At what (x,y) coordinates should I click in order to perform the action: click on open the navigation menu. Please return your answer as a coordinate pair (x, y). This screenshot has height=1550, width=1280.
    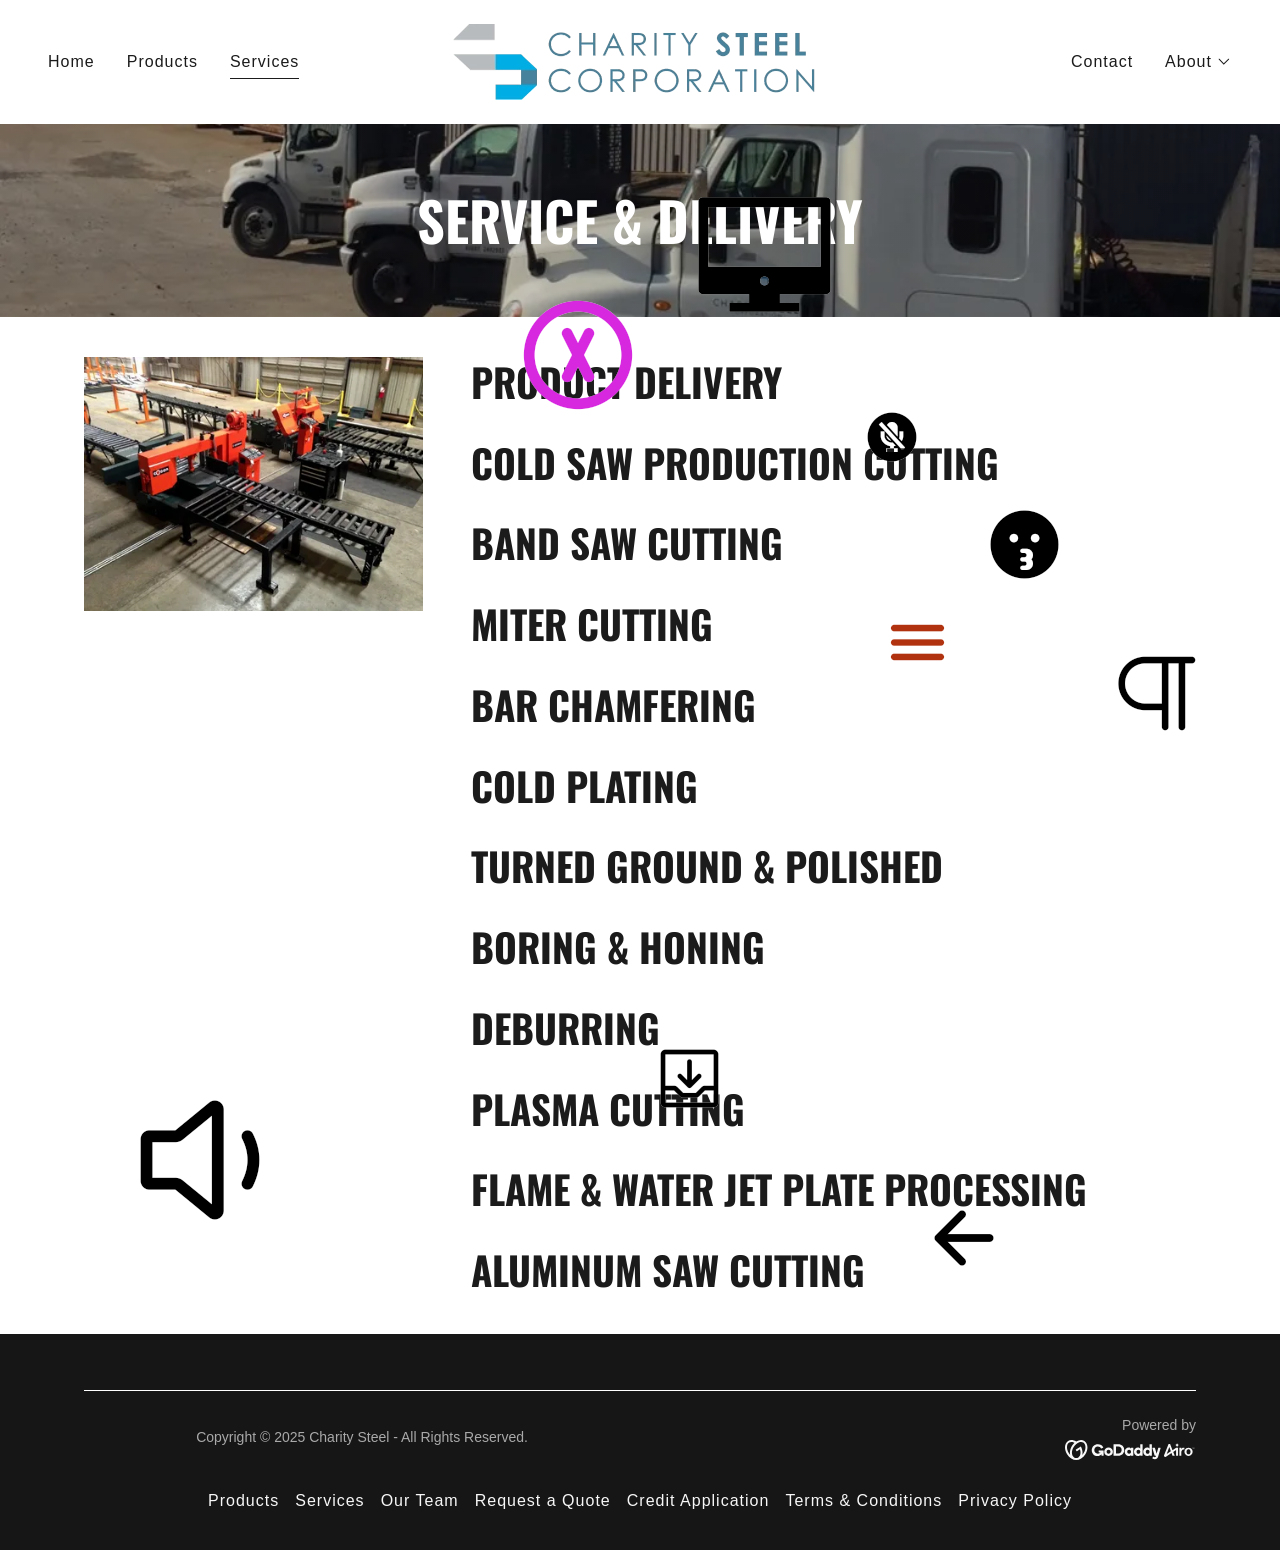
    Looking at the image, I should click on (917, 642).